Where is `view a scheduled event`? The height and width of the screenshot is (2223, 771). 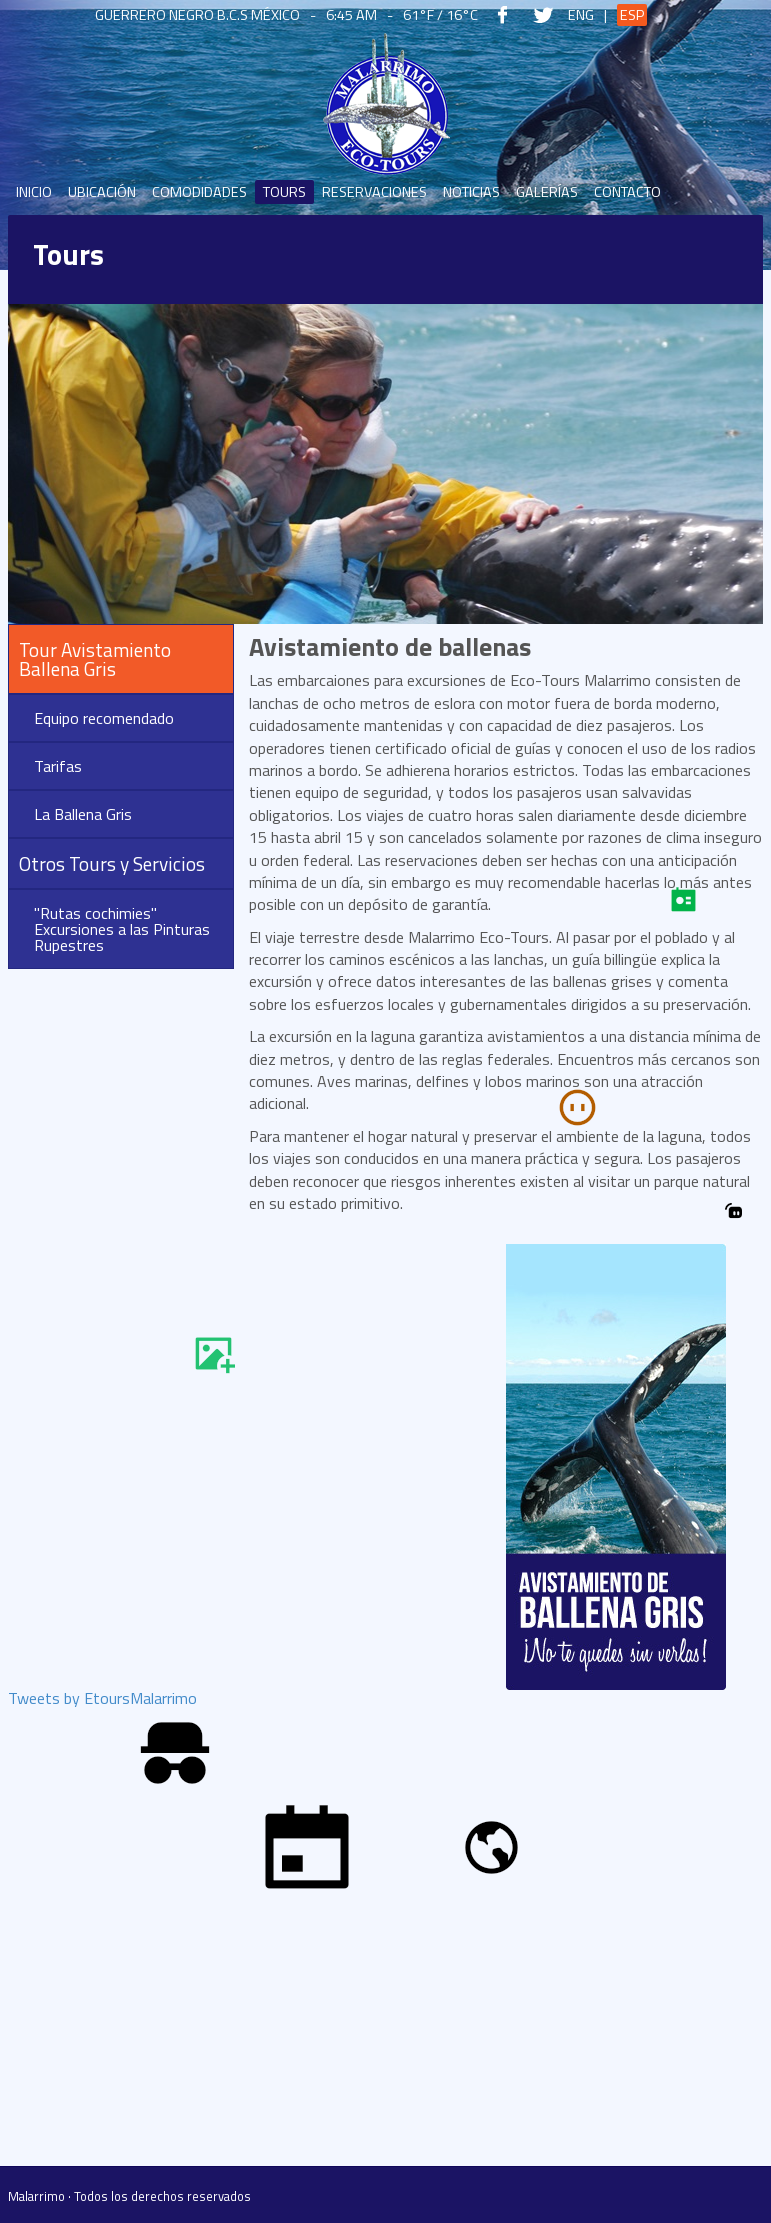 view a scheduled event is located at coordinates (307, 1851).